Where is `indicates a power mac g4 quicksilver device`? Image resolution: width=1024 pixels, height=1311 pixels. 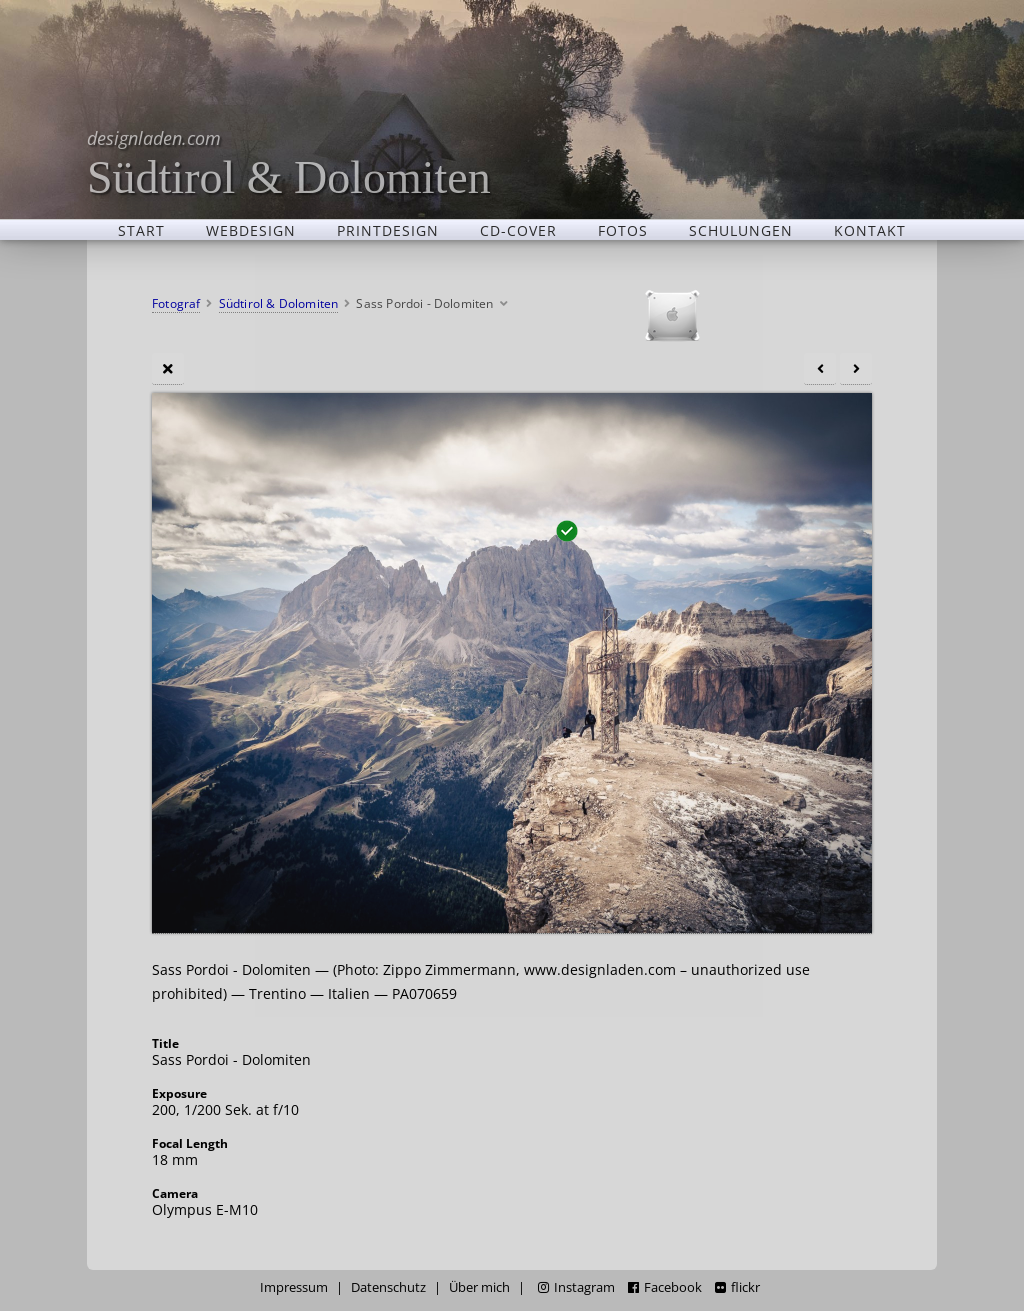
indicates a power mac g4 quicksilver device is located at coordinates (672, 314).